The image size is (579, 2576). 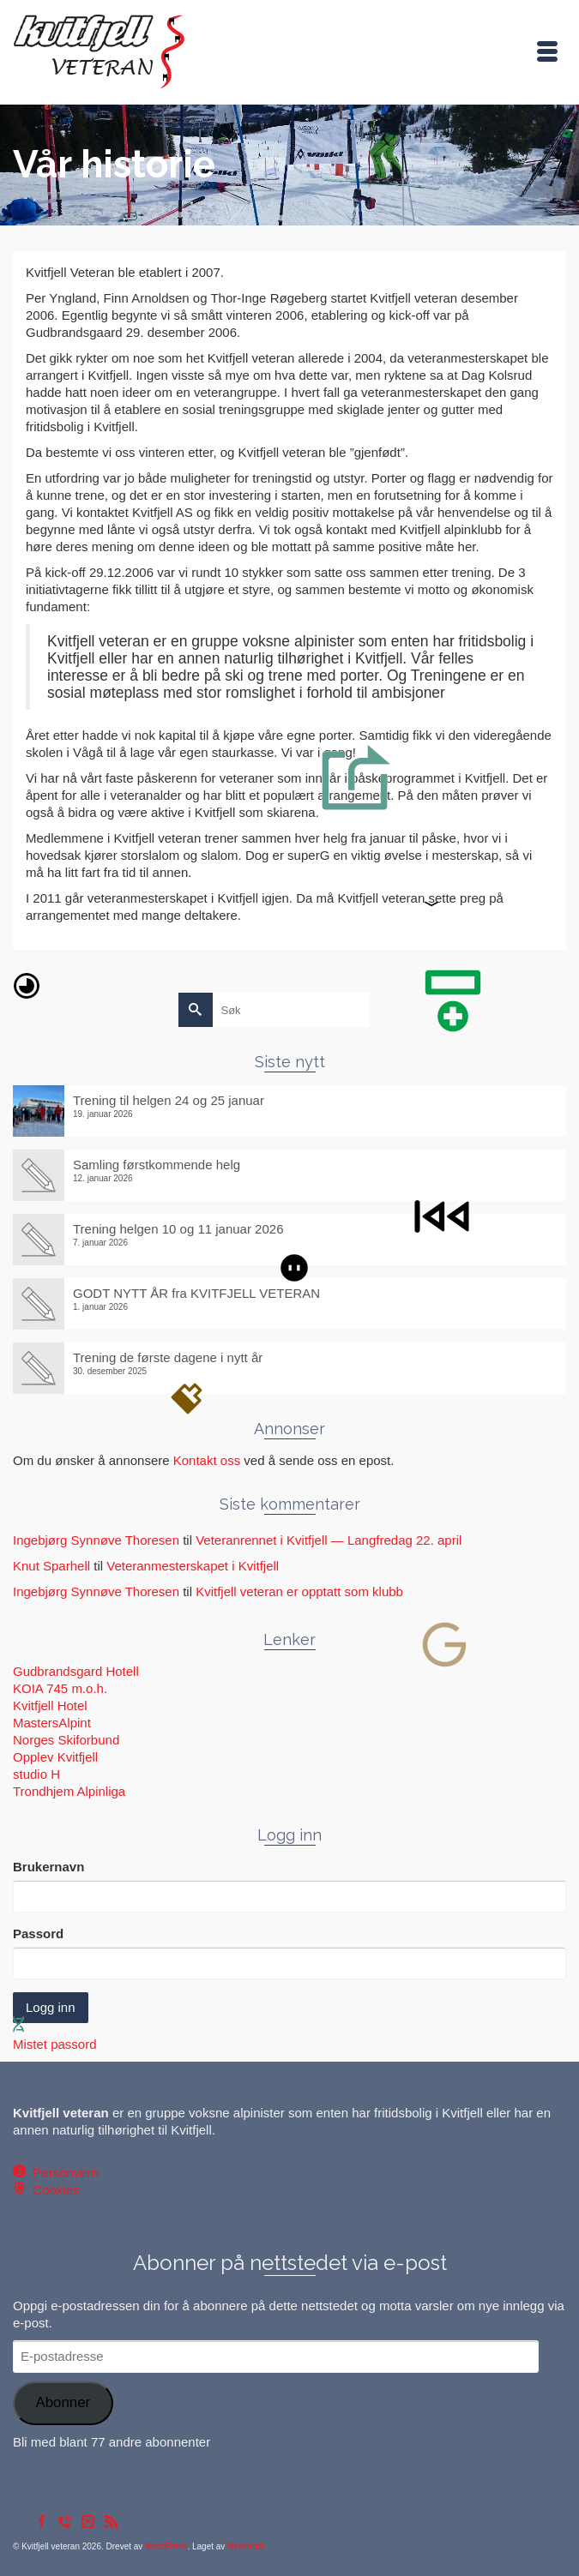 I want to click on expand content or reveal more options, so click(x=431, y=904).